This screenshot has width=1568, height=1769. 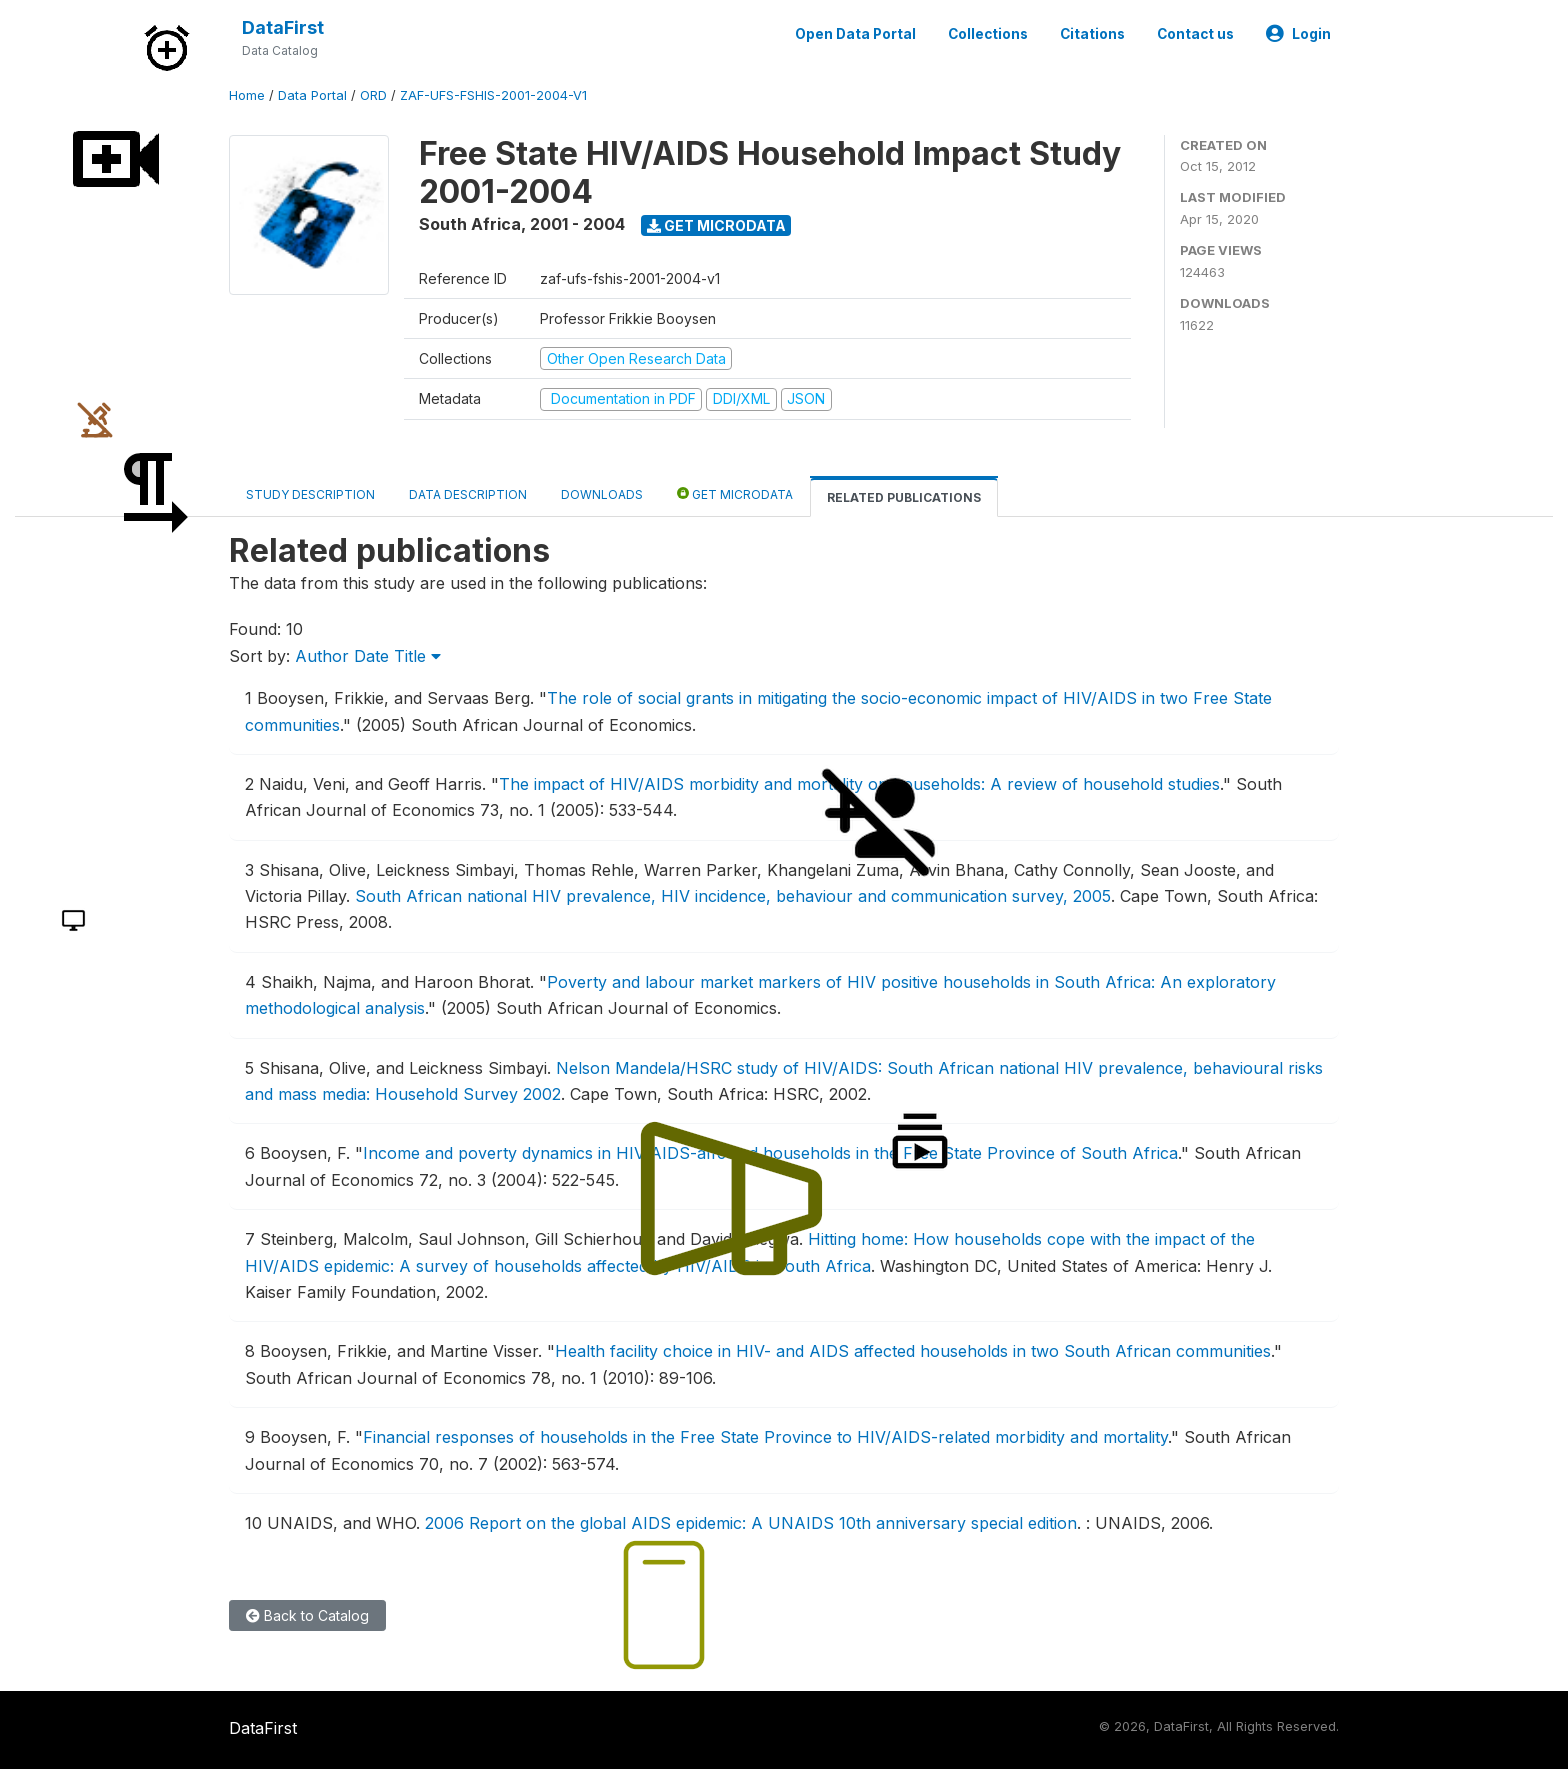 I want to click on switch to desktop view, so click(x=73, y=920).